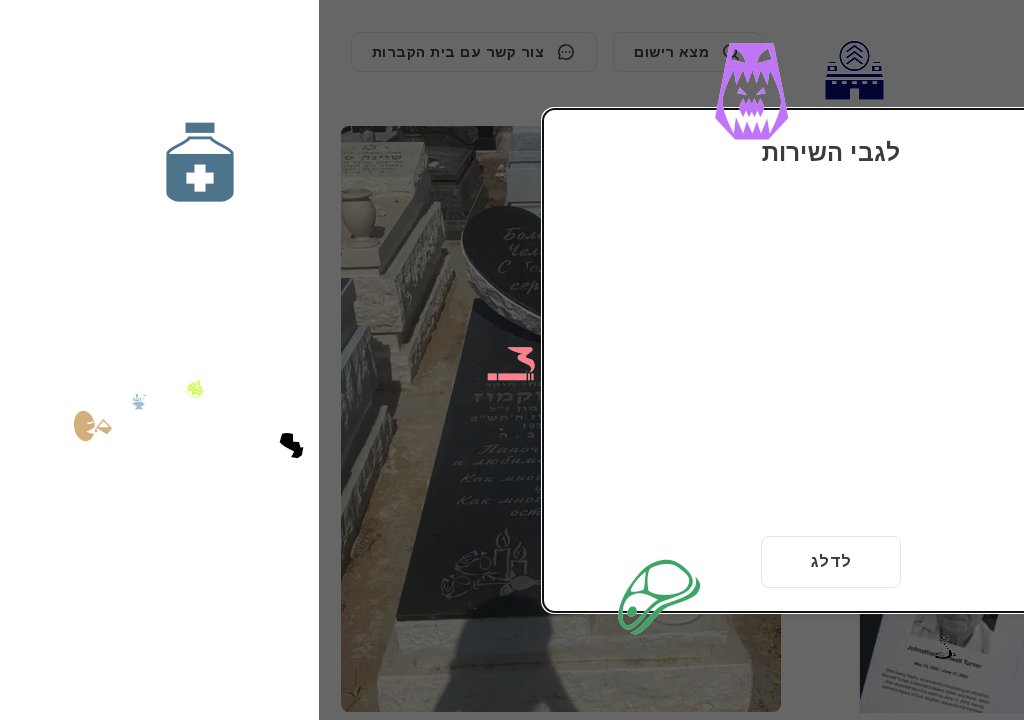 This screenshot has width=1024, height=720. Describe the element at coordinates (195, 389) in the screenshot. I see `use an incendiary or fire-based weapon` at that location.